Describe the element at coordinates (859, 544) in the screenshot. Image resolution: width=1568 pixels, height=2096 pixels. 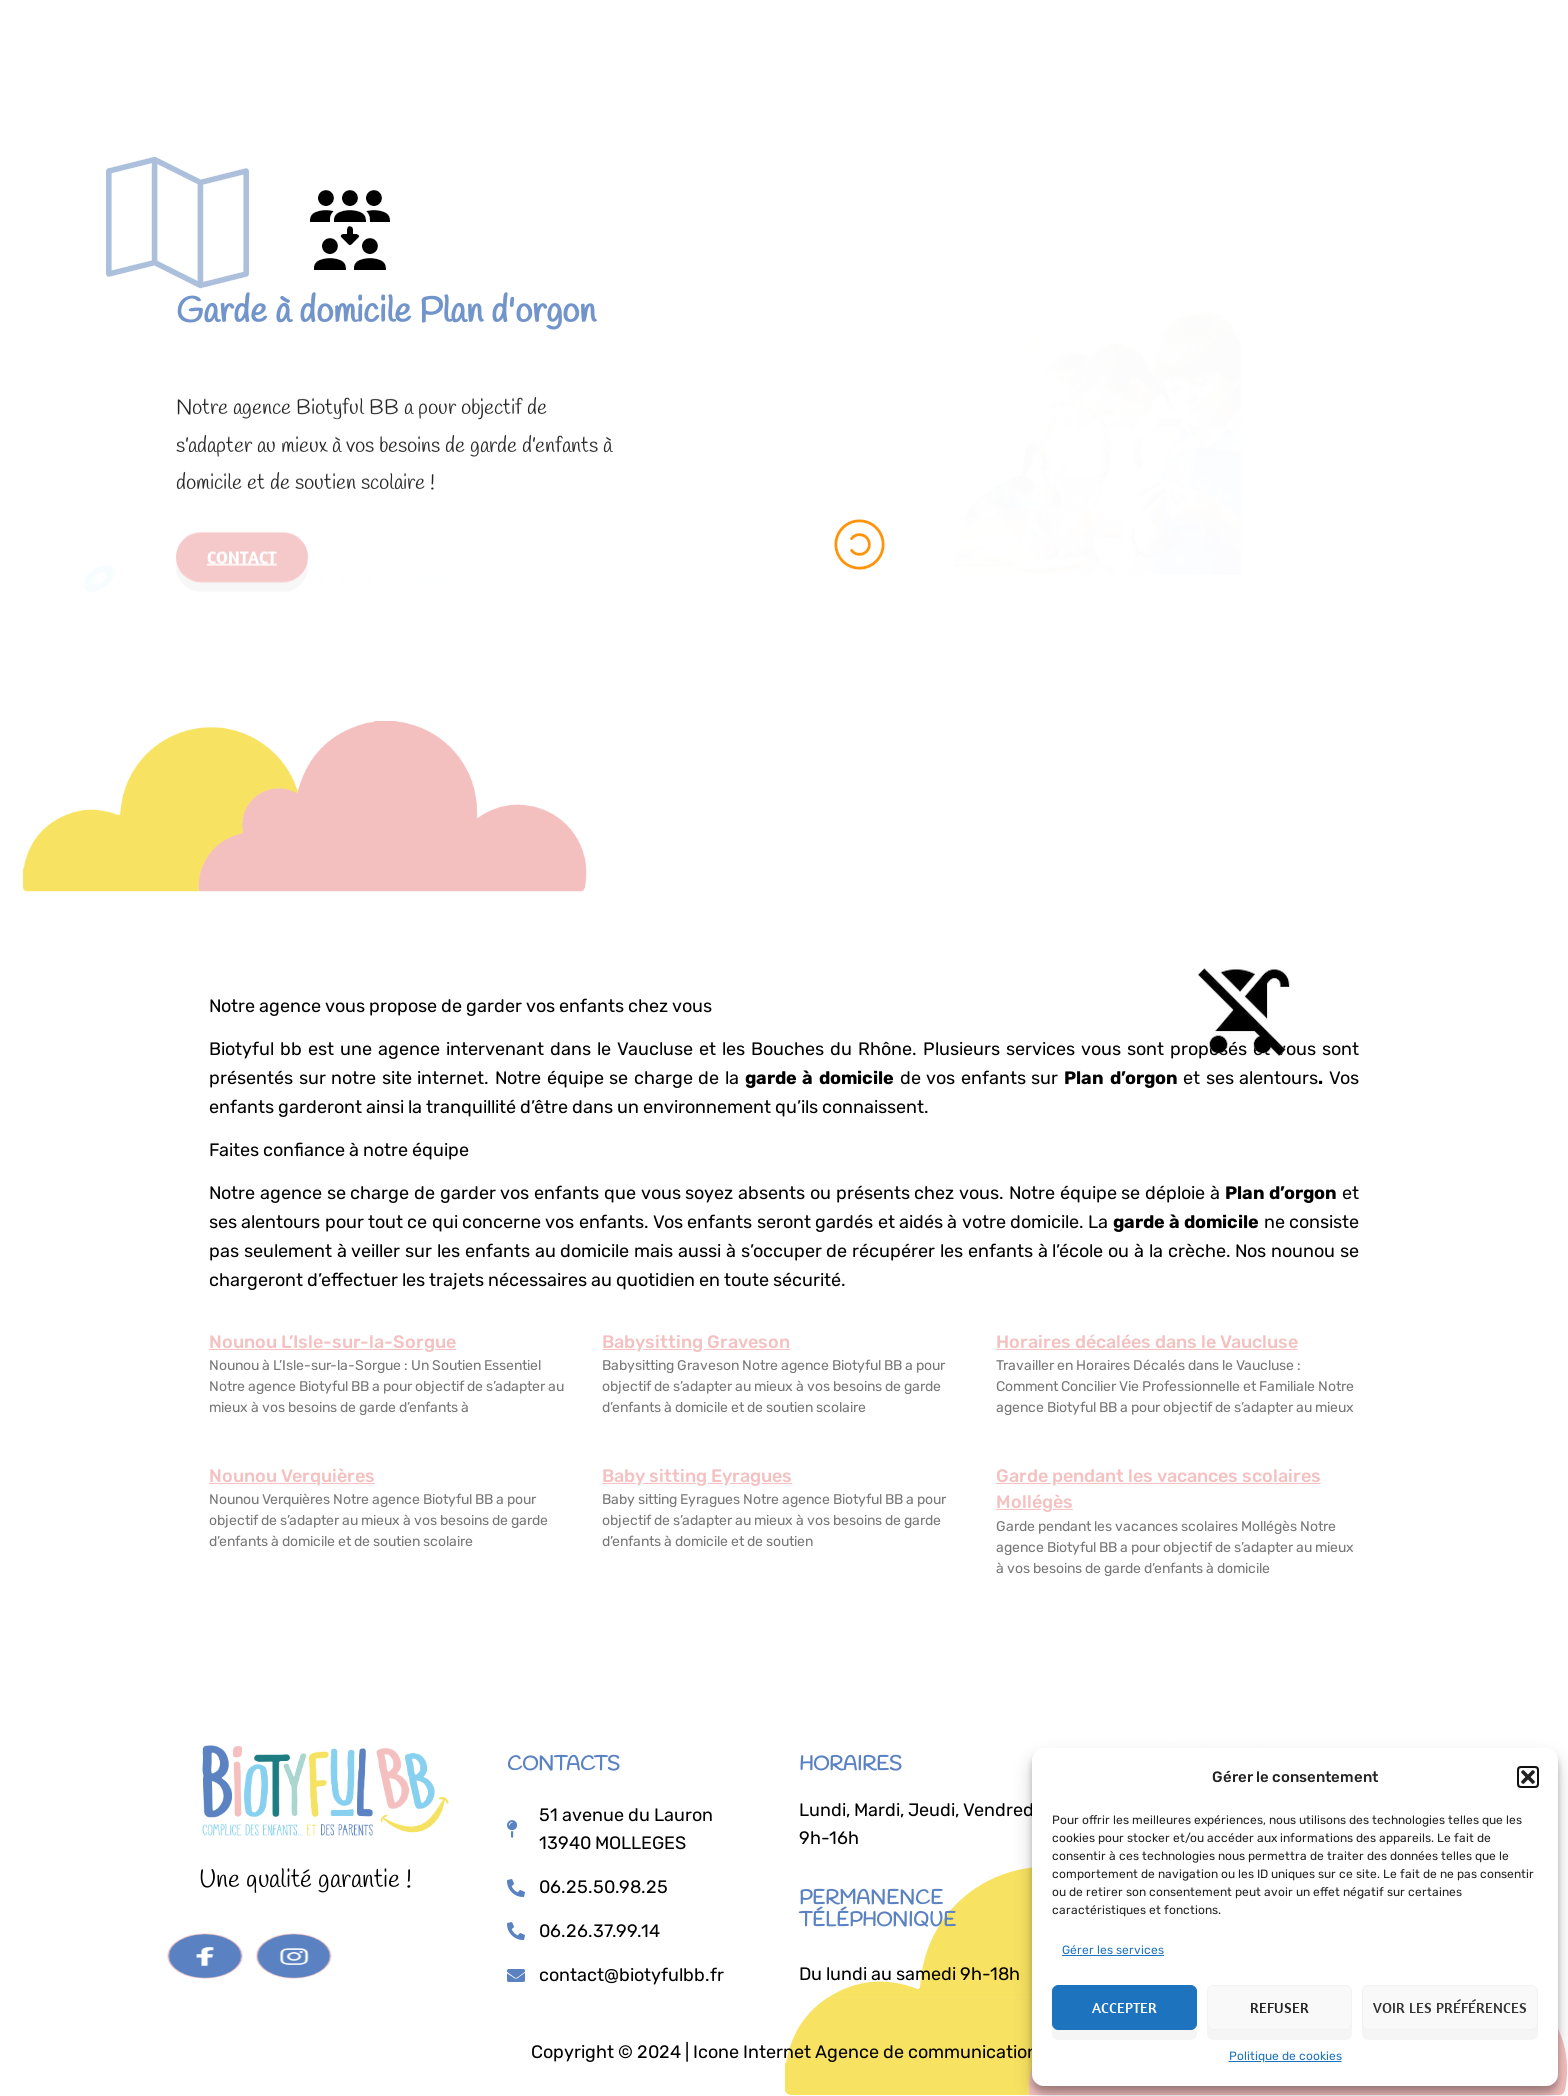
I see `indicates copyleft licensing on content` at that location.